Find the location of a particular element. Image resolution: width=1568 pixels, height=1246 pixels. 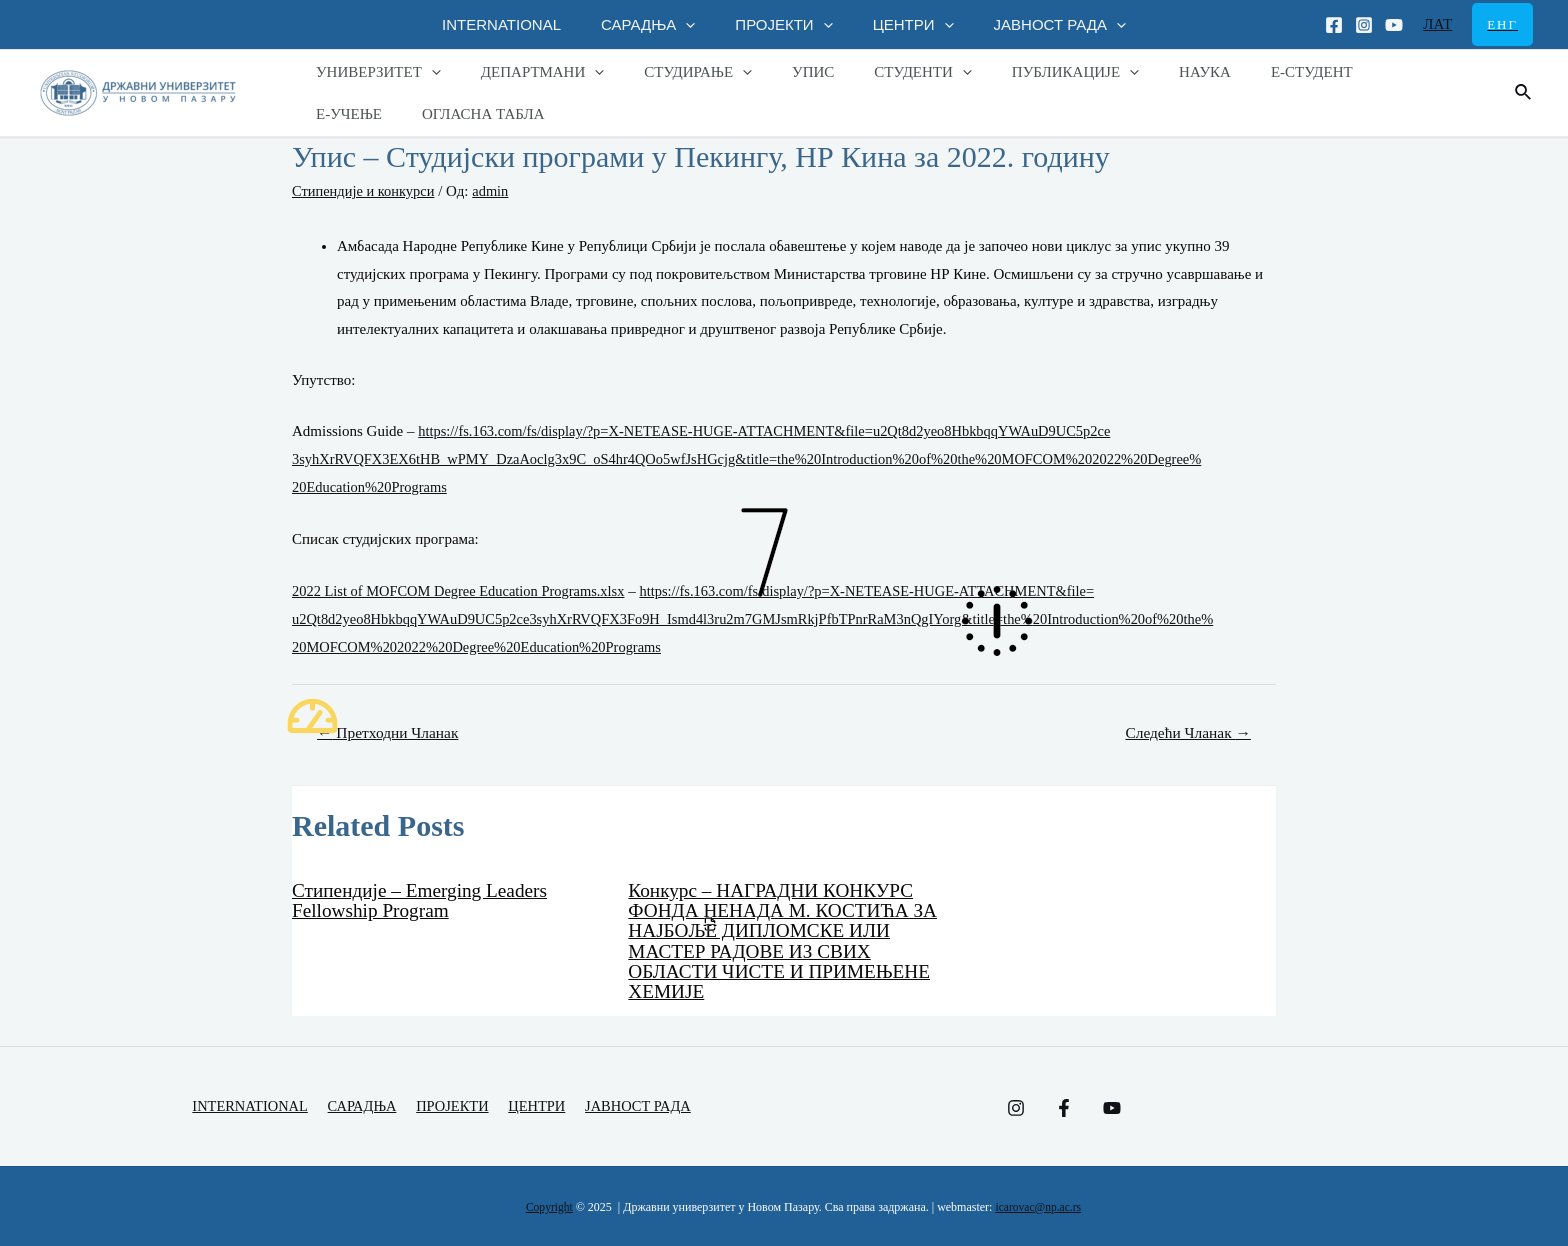

view additional information or details is located at coordinates (997, 621).